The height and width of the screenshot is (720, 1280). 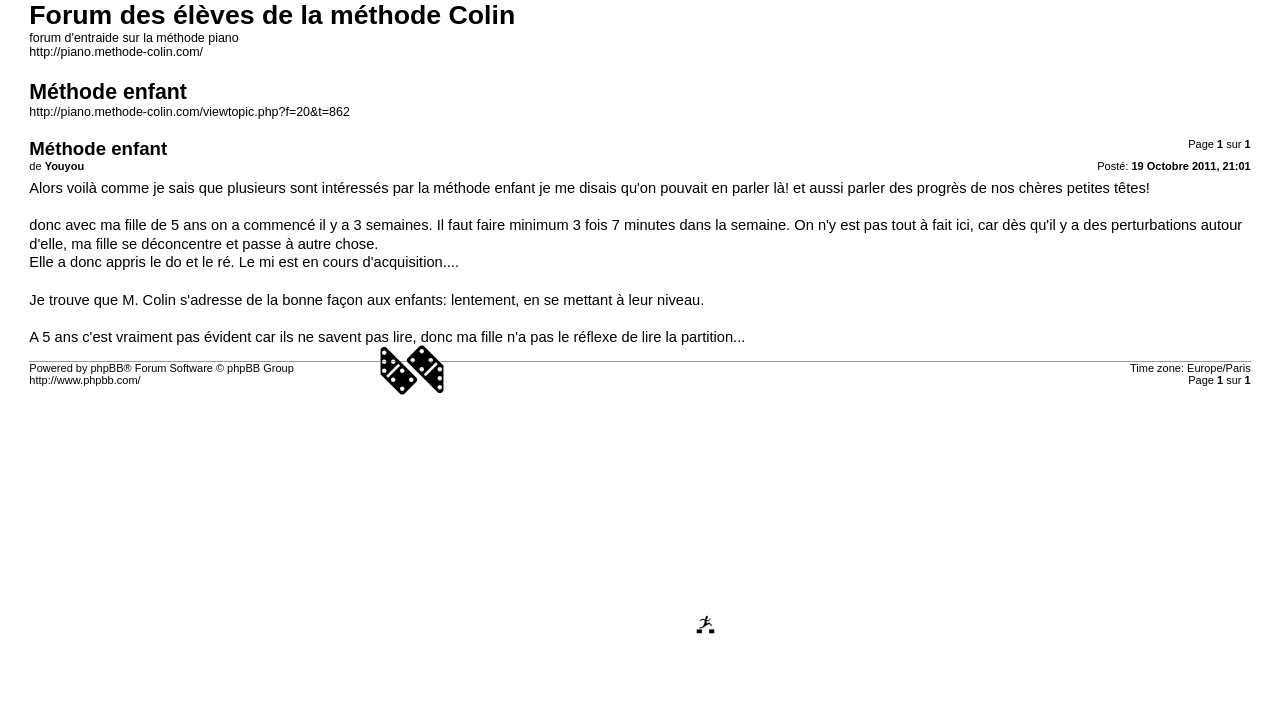 What do you see at coordinates (412, 370) in the screenshot?
I see `access domino or tile-based games` at bounding box center [412, 370].